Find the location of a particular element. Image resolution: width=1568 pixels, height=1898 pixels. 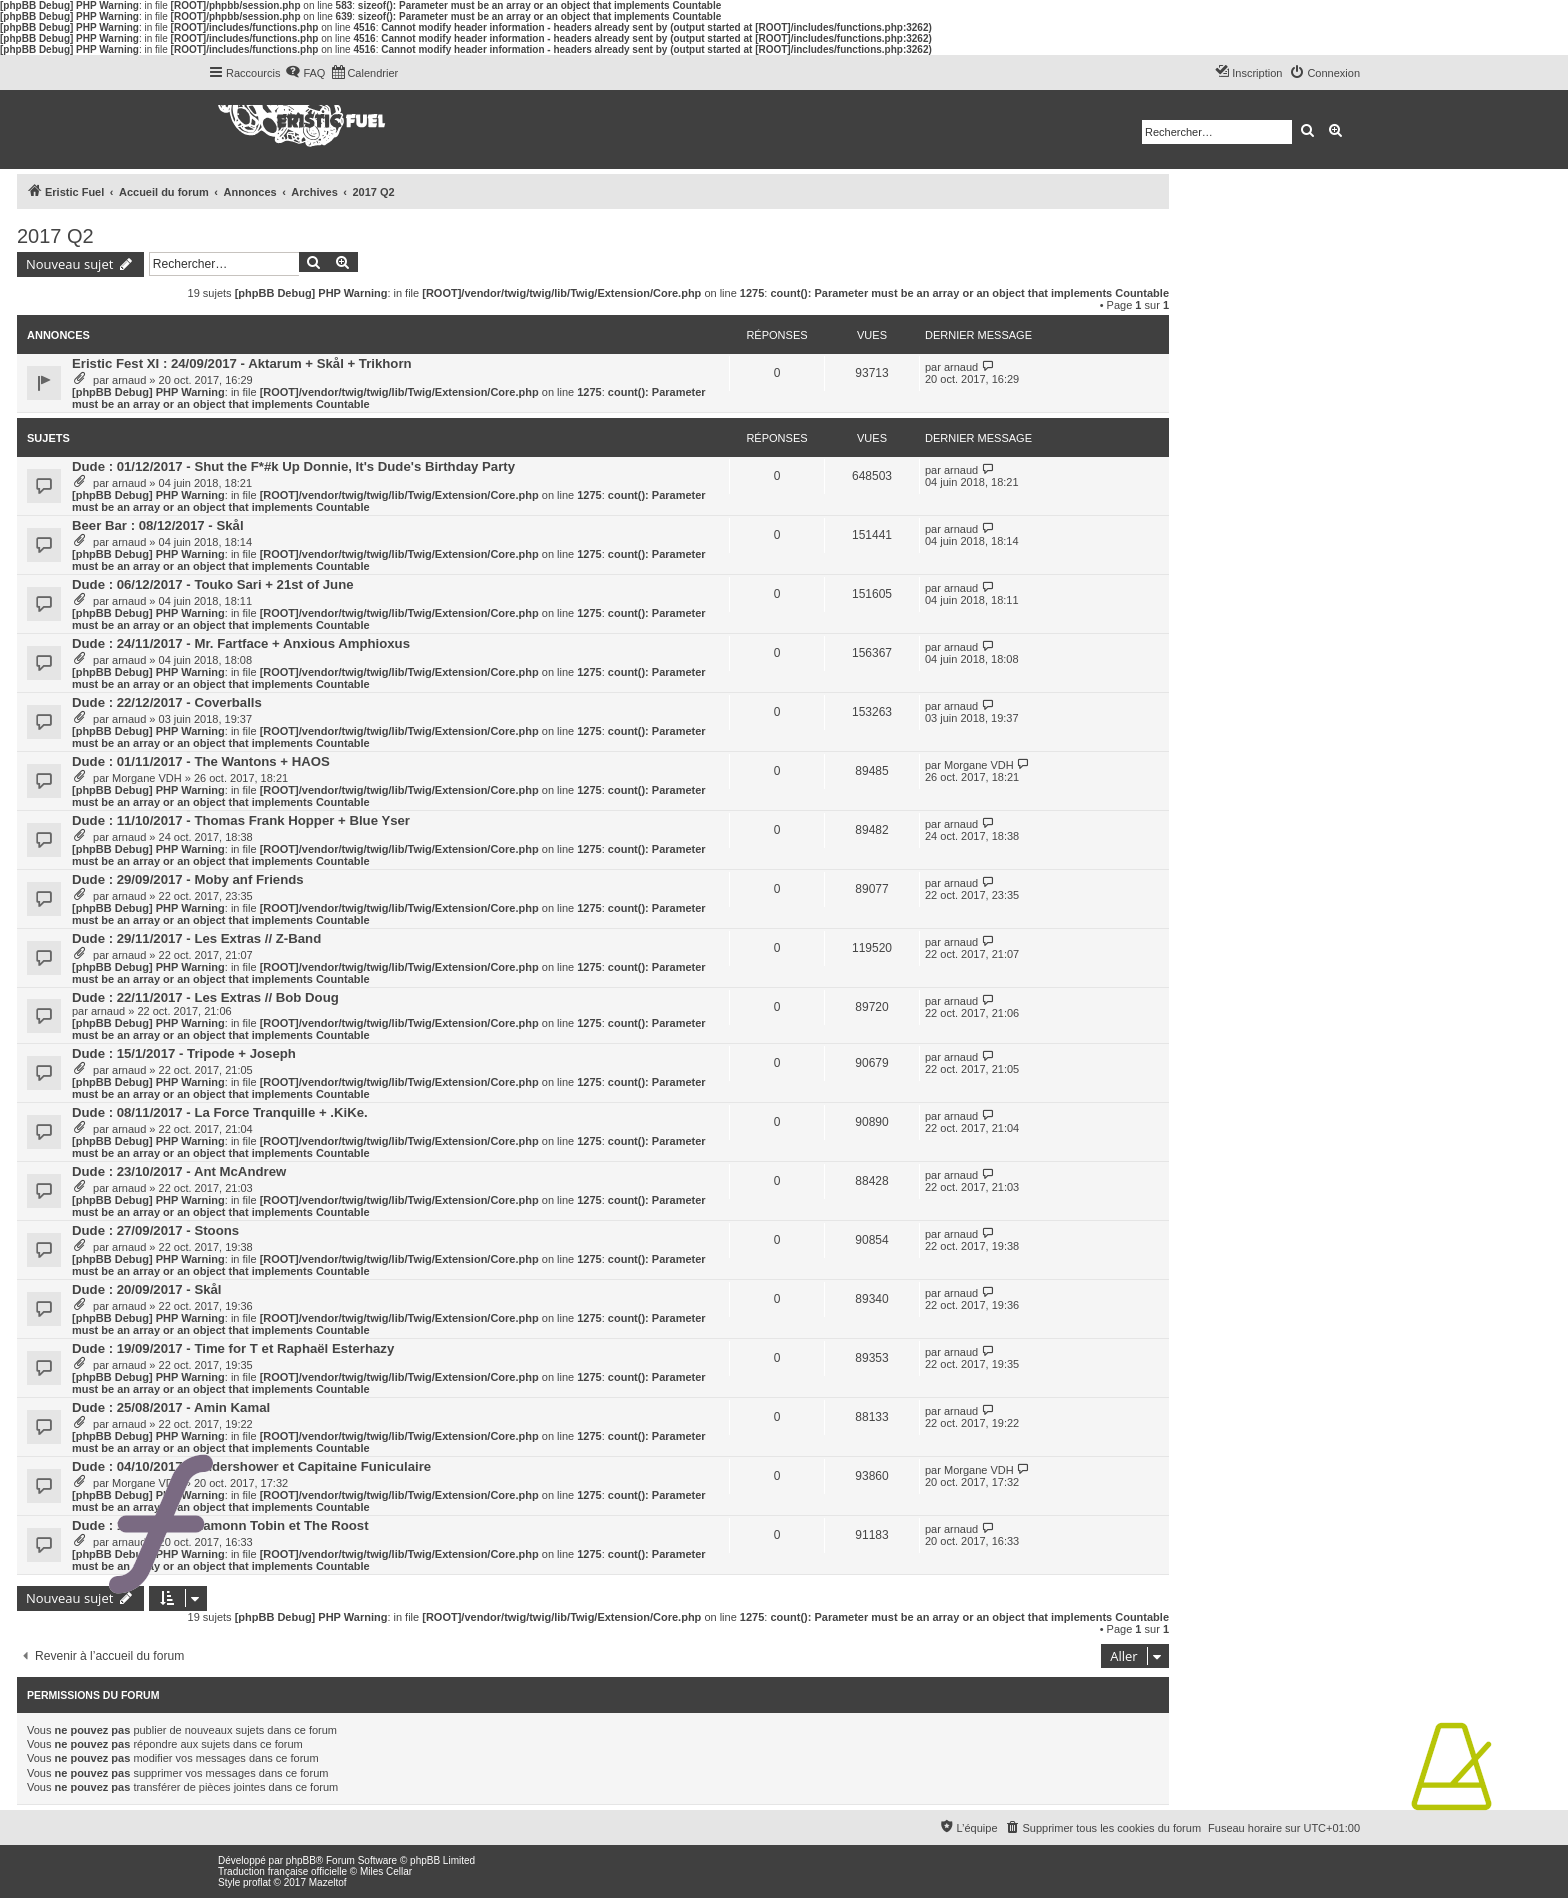

indicates florin currency or Dutch guilder symbol is located at coordinates (161, 1524).